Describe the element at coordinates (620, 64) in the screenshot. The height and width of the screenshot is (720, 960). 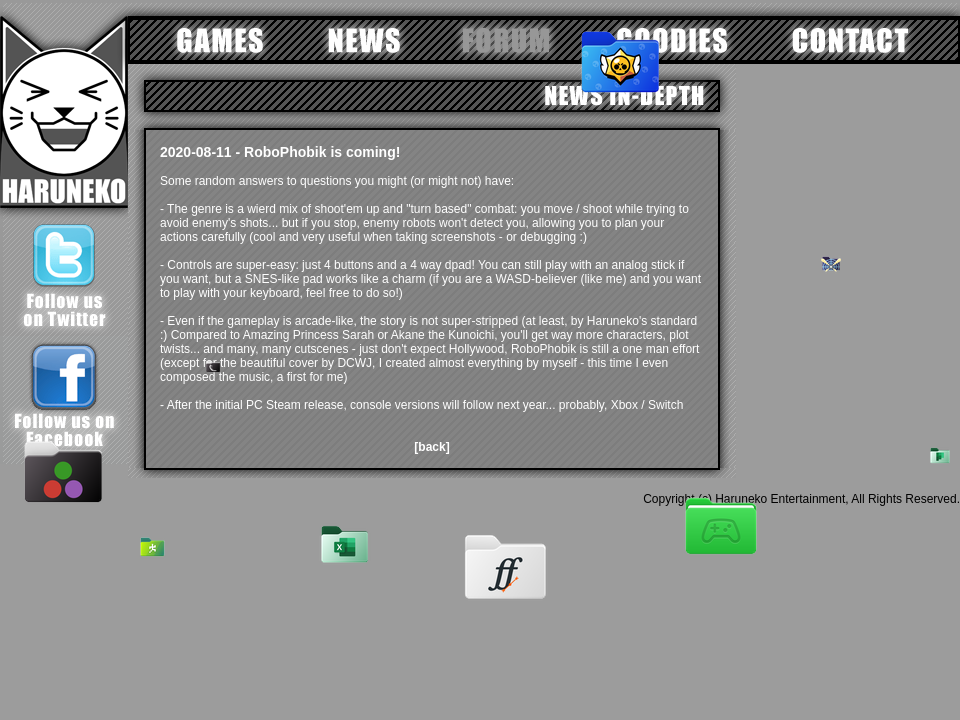
I see `open brawl stars game files folder` at that location.